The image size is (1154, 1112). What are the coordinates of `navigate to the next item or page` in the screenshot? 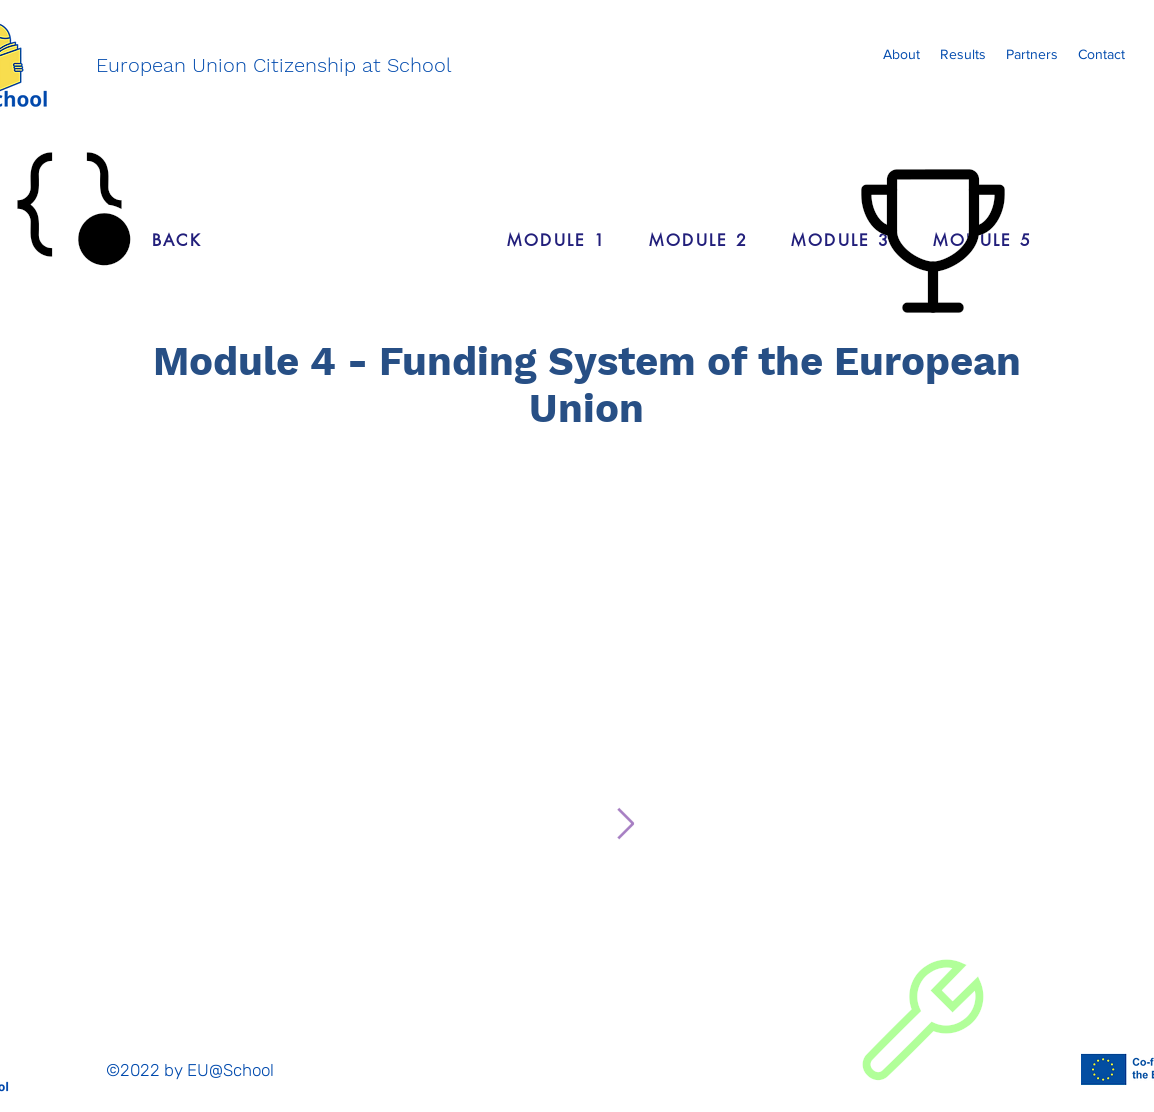 It's located at (624, 823).